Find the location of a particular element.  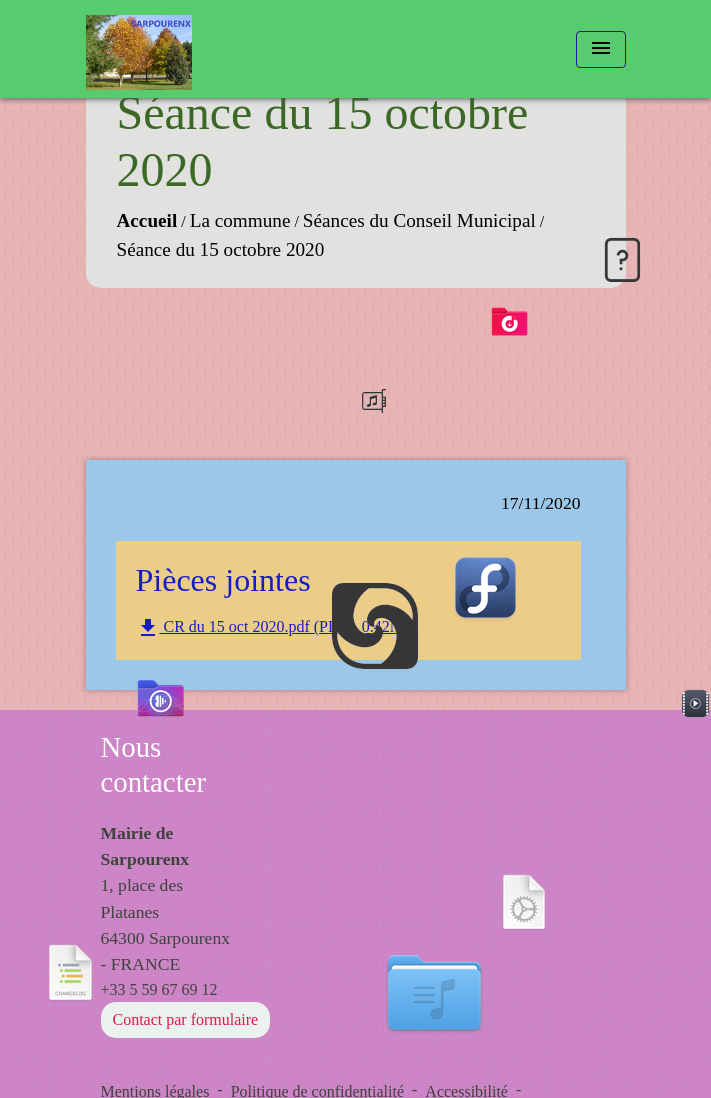

open your audio files folder is located at coordinates (434, 992).